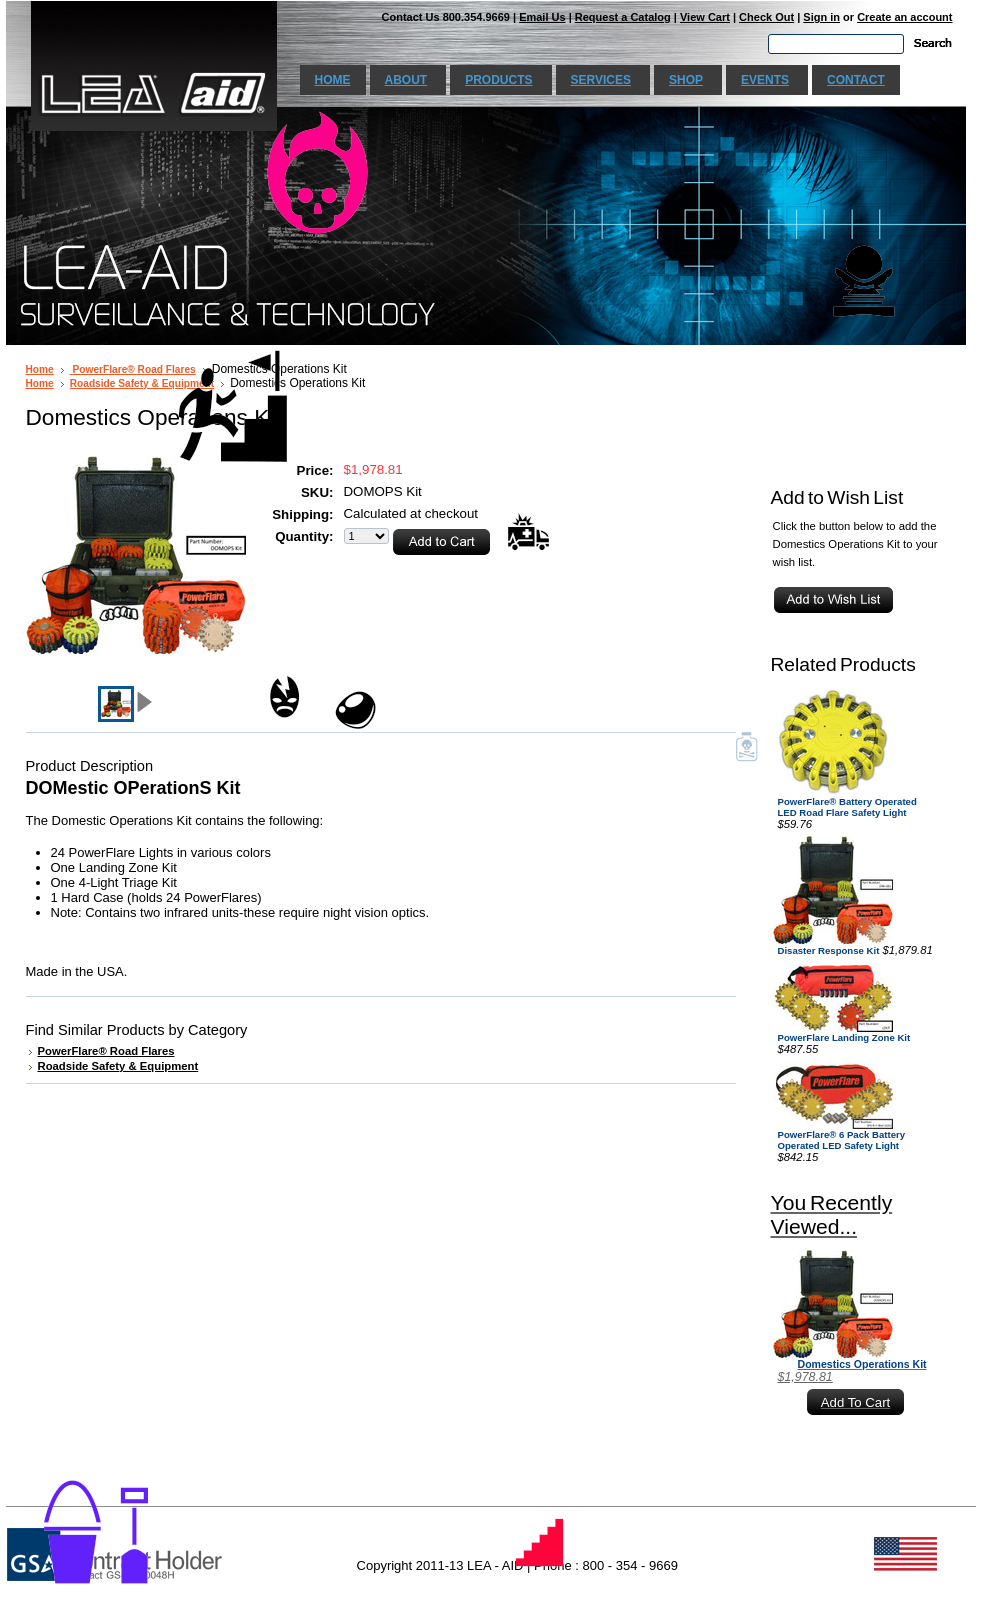  I want to click on track progress toward a goal, so click(230, 405).